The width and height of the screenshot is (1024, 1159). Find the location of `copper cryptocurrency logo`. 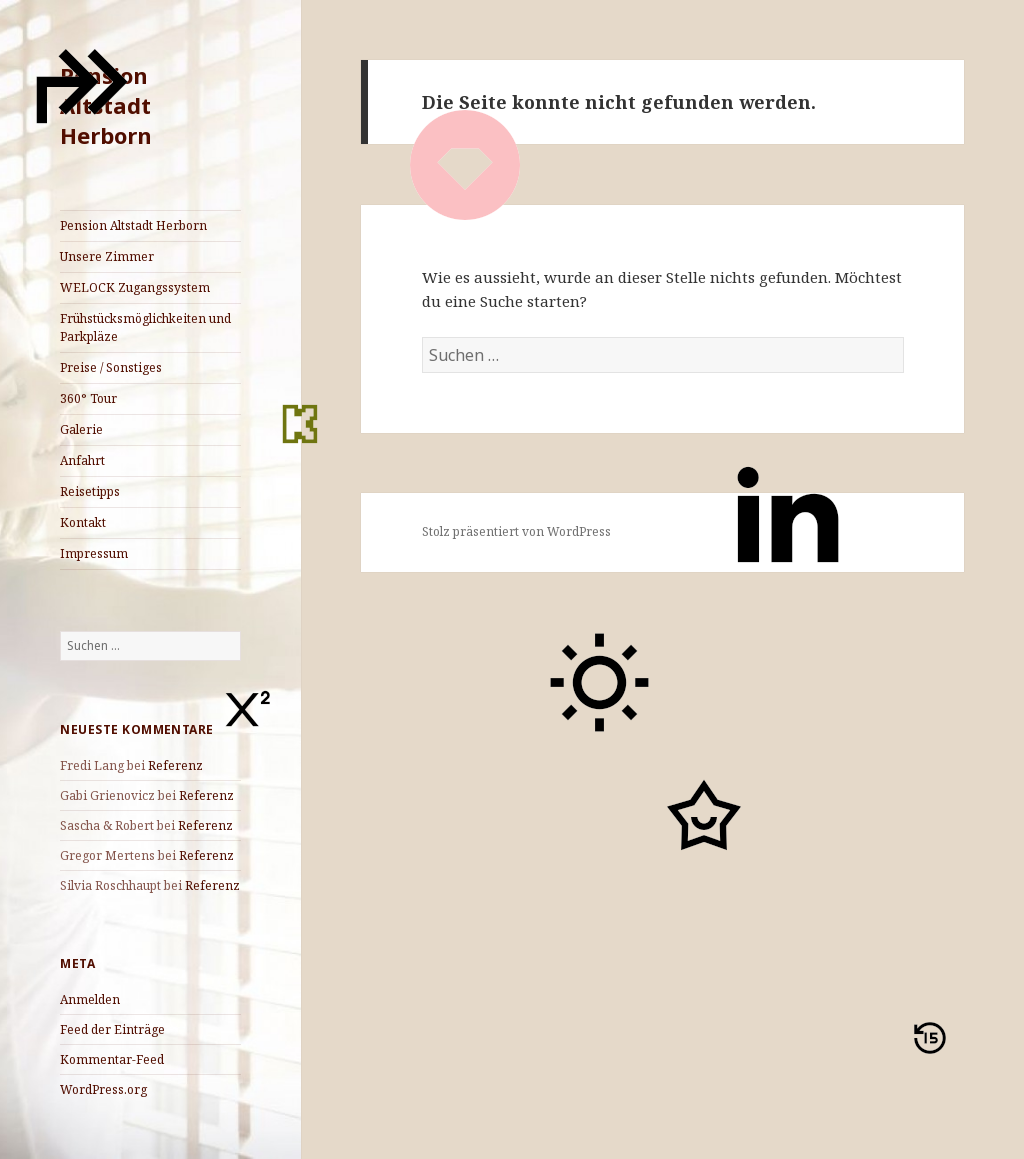

copper cryptocurrency logo is located at coordinates (465, 165).